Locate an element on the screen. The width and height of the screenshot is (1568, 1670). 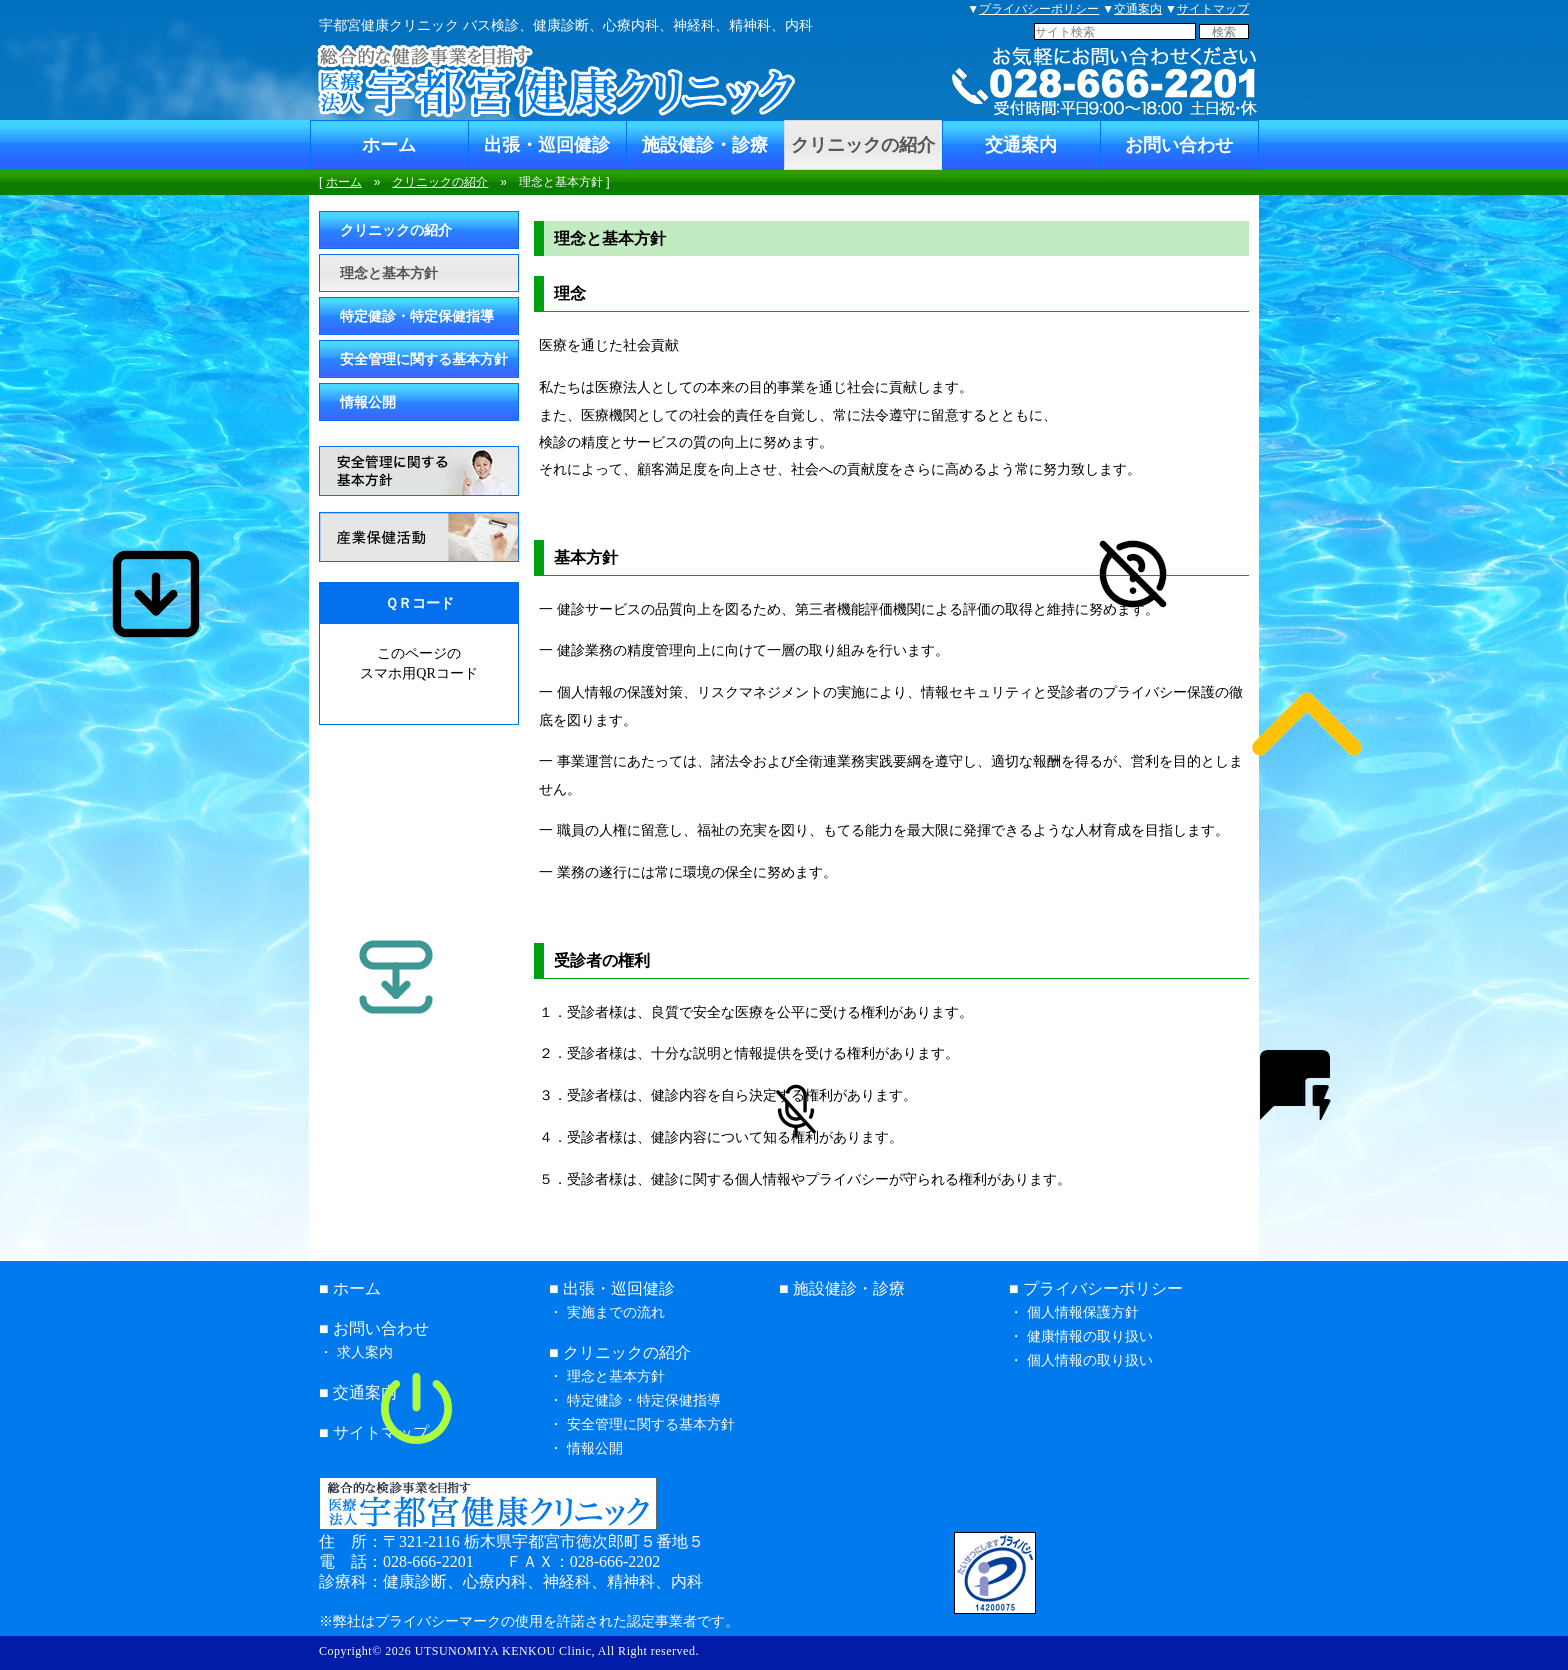
move element to bottom of layout is located at coordinates (396, 977).